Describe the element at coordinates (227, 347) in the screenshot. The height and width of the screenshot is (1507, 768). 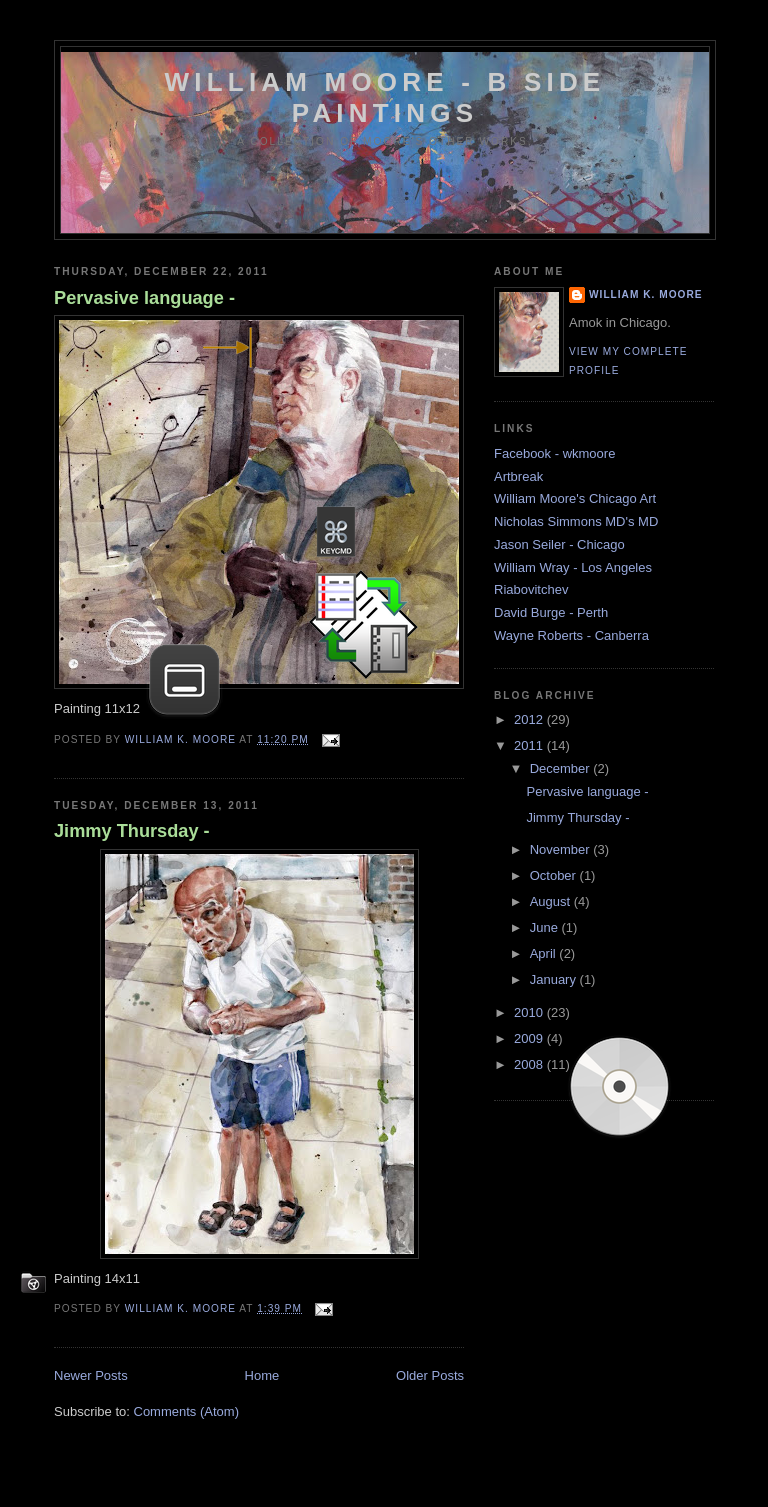
I see `go to the last item in a list or sequence` at that location.